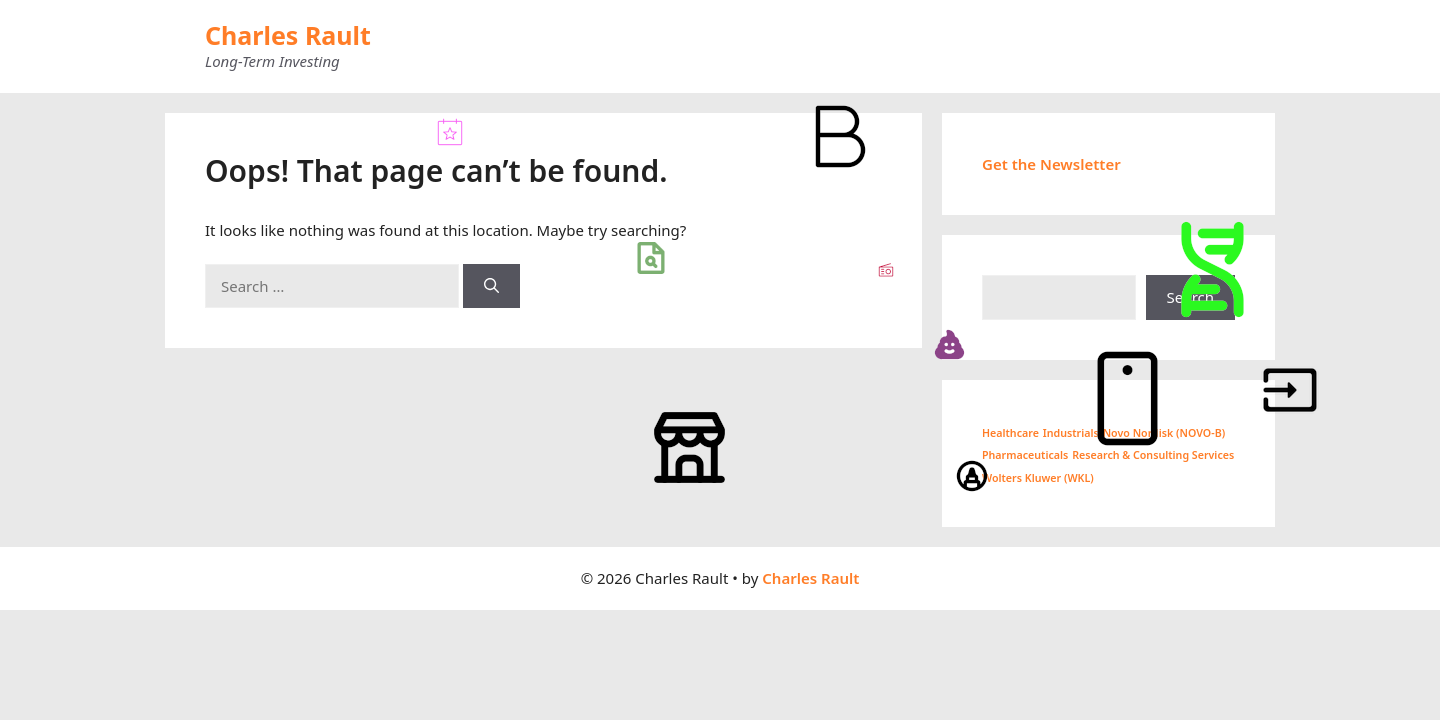  What do you see at coordinates (1290, 390) in the screenshot?
I see `input or import data into the current view` at bounding box center [1290, 390].